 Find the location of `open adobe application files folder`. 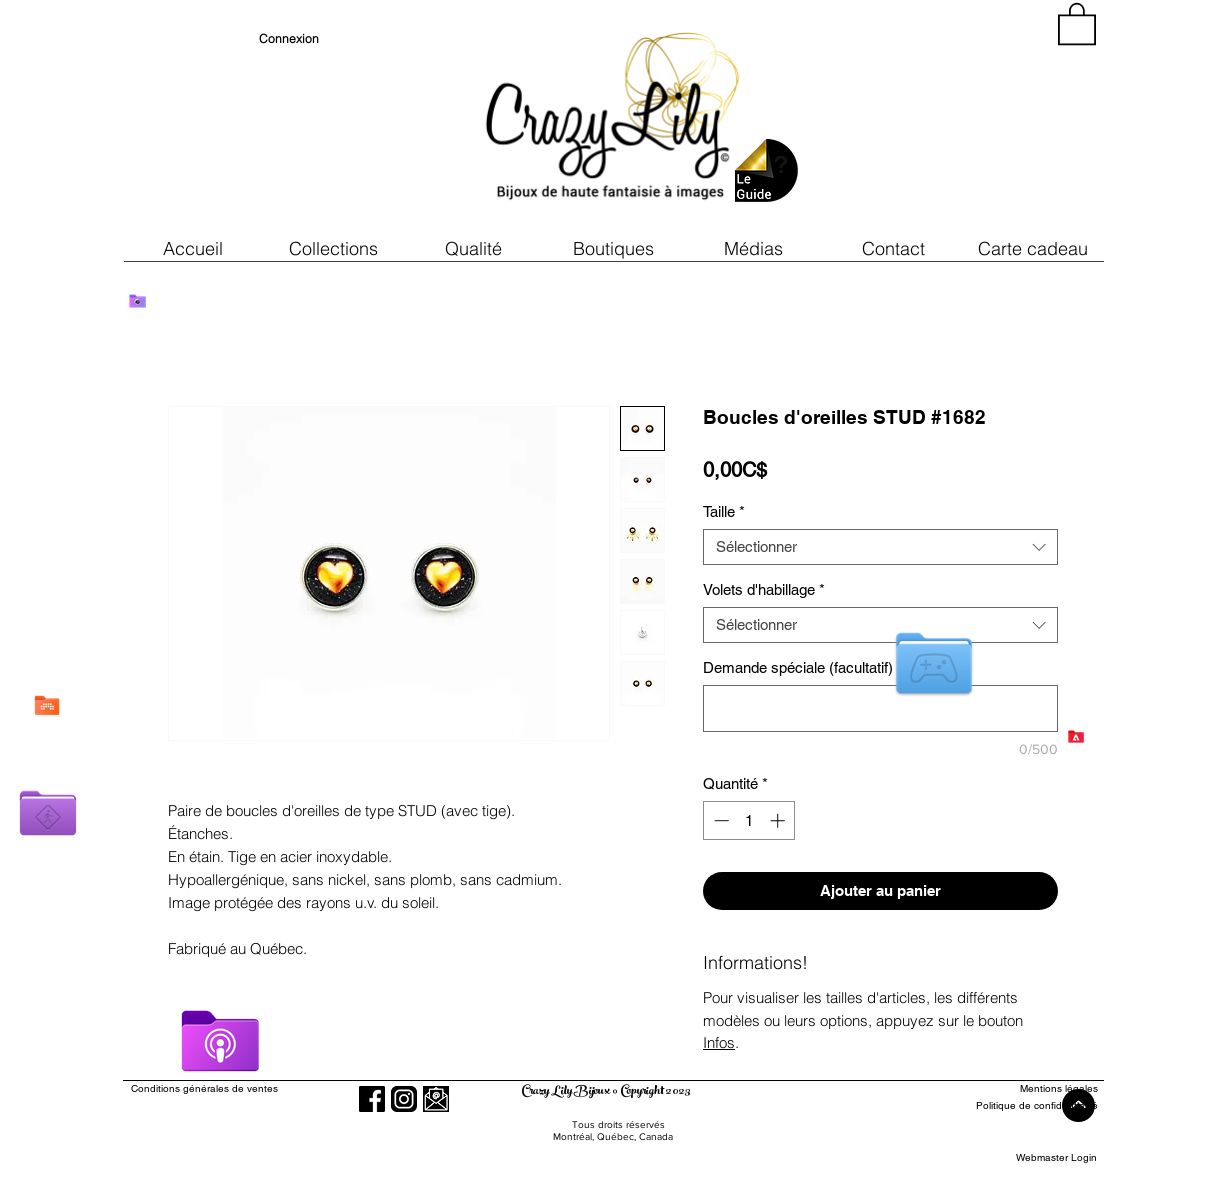

open adobe application files folder is located at coordinates (1076, 737).